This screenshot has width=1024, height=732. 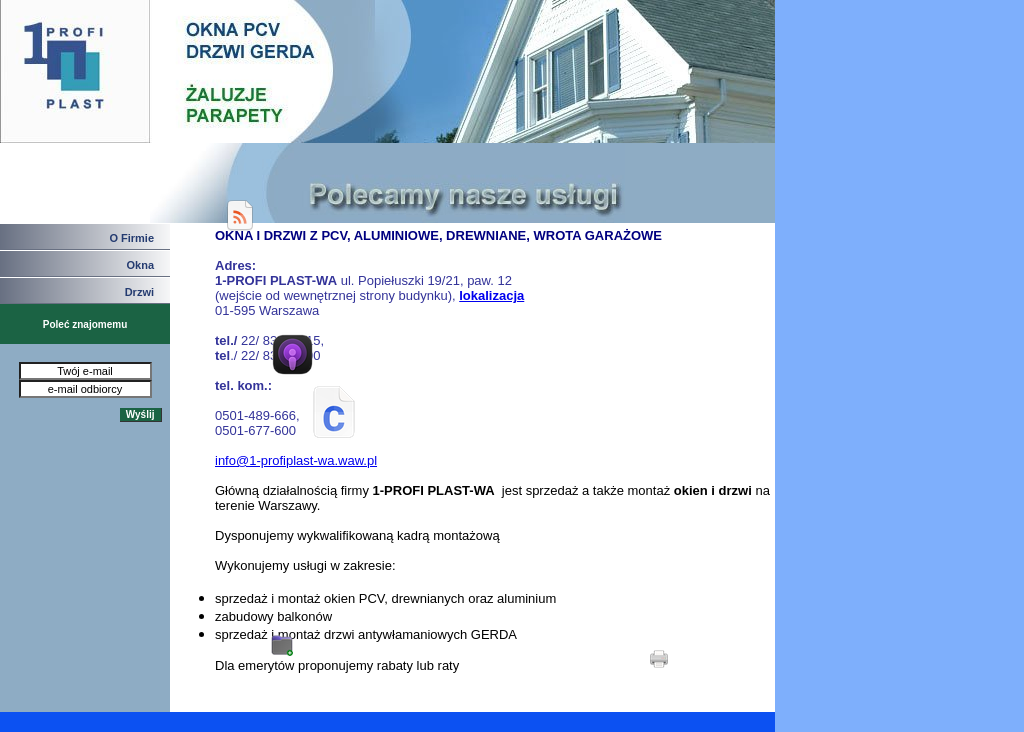 What do you see at coordinates (292, 354) in the screenshot?
I see `open the podcasts app` at bounding box center [292, 354].